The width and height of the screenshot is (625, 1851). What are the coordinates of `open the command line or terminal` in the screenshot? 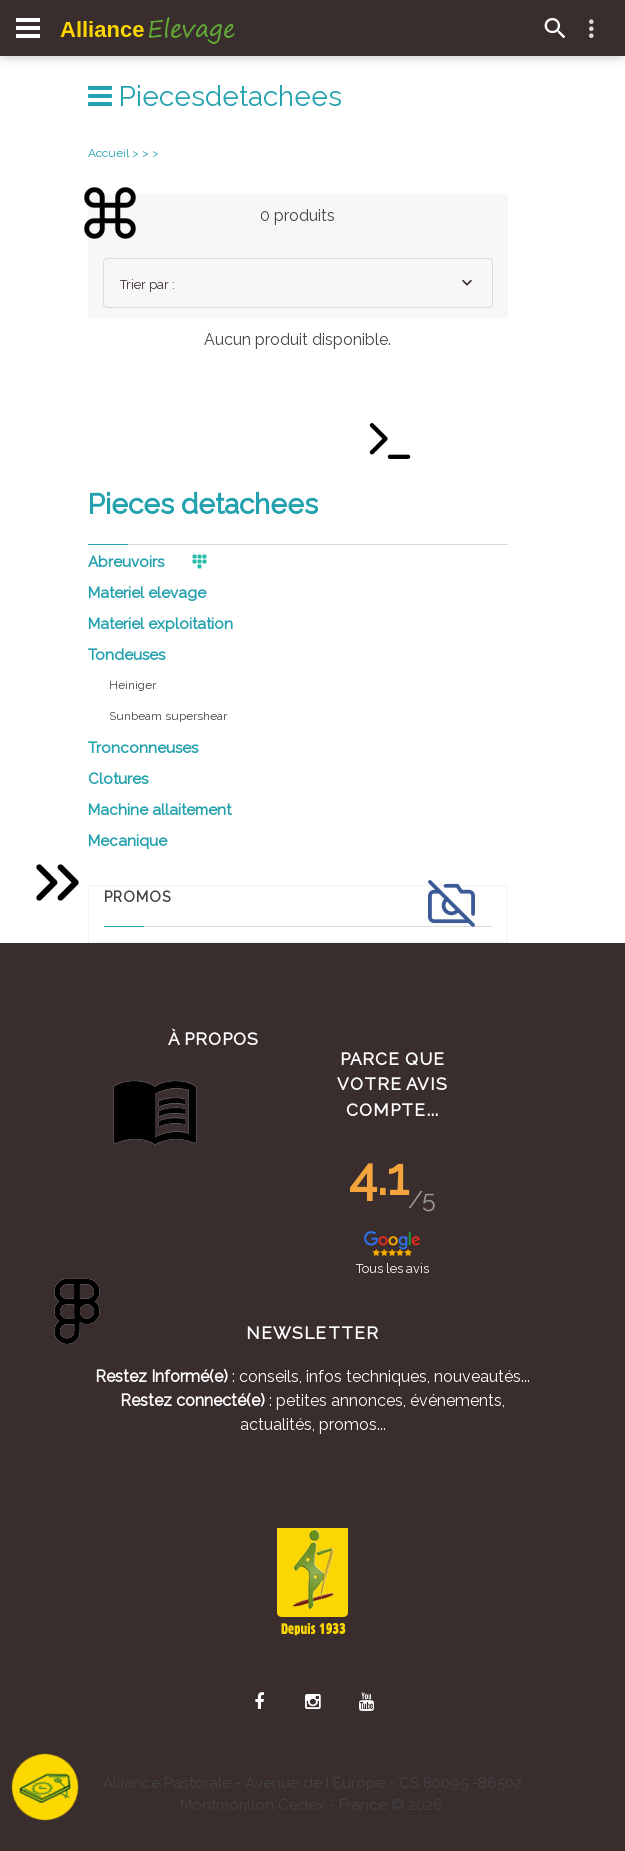 It's located at (390, 441).